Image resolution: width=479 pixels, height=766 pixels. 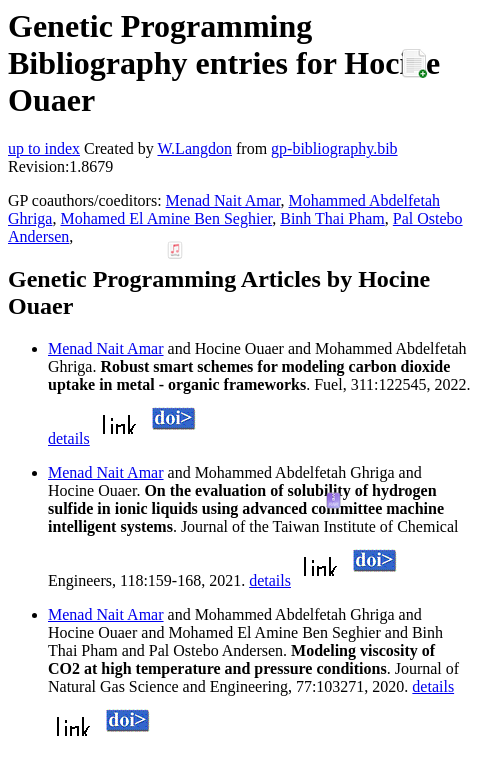 I want to click on create a new document, so click(x=414, y=63).